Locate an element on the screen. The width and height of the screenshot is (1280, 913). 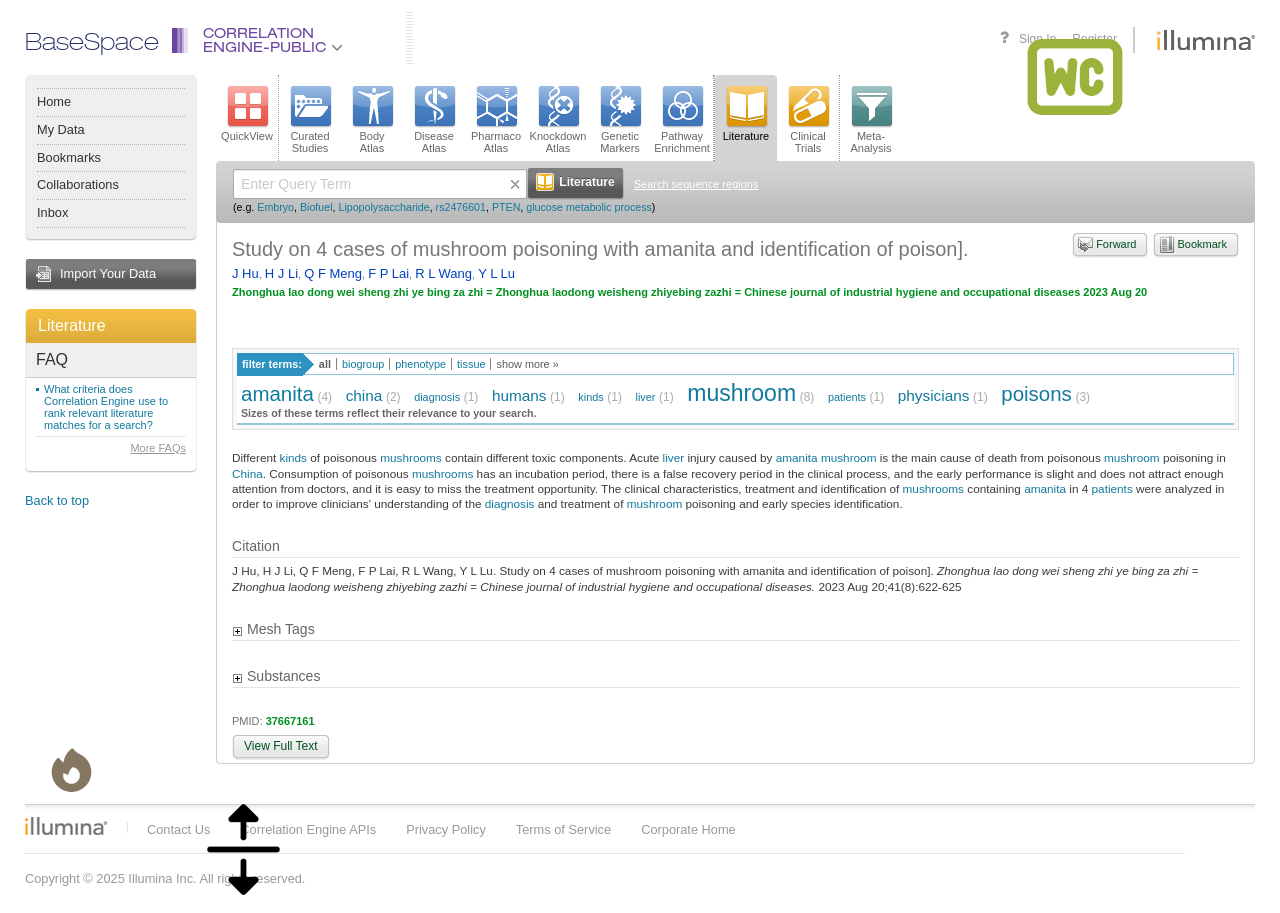
indicates restroom or water closet location is located at coordinates (1075, 77).